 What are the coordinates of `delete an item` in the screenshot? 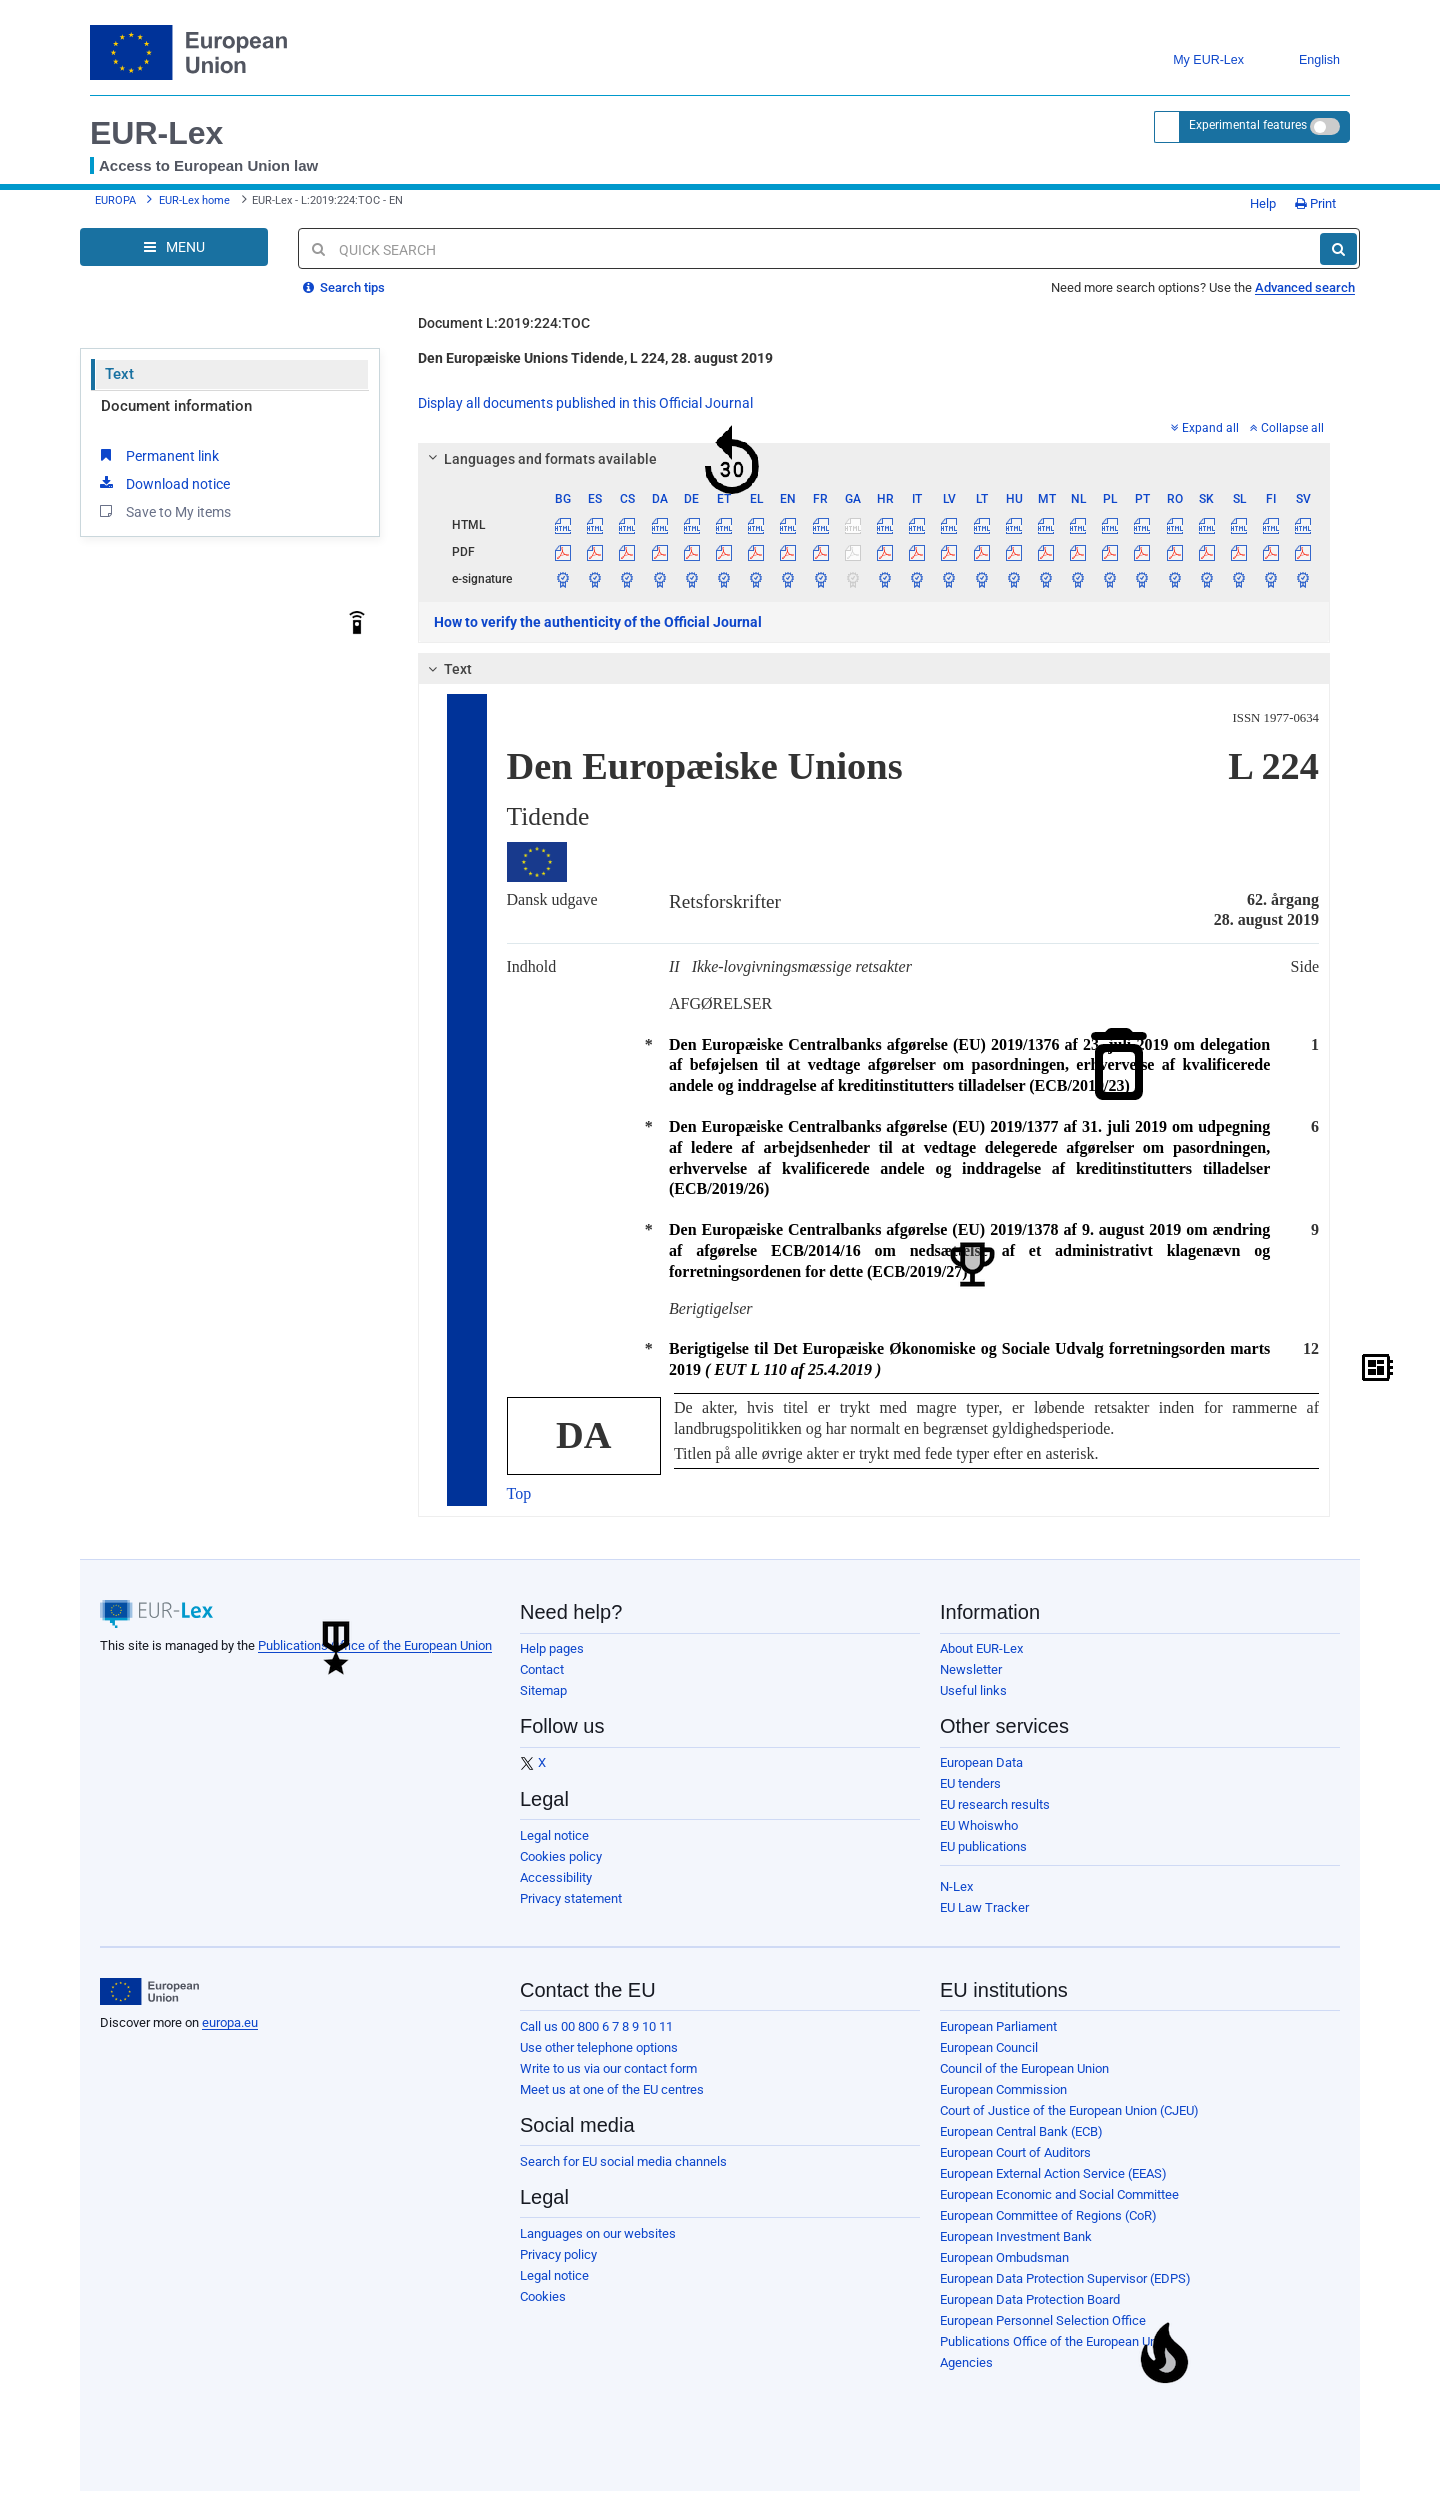 It's located at (1119, 1064).